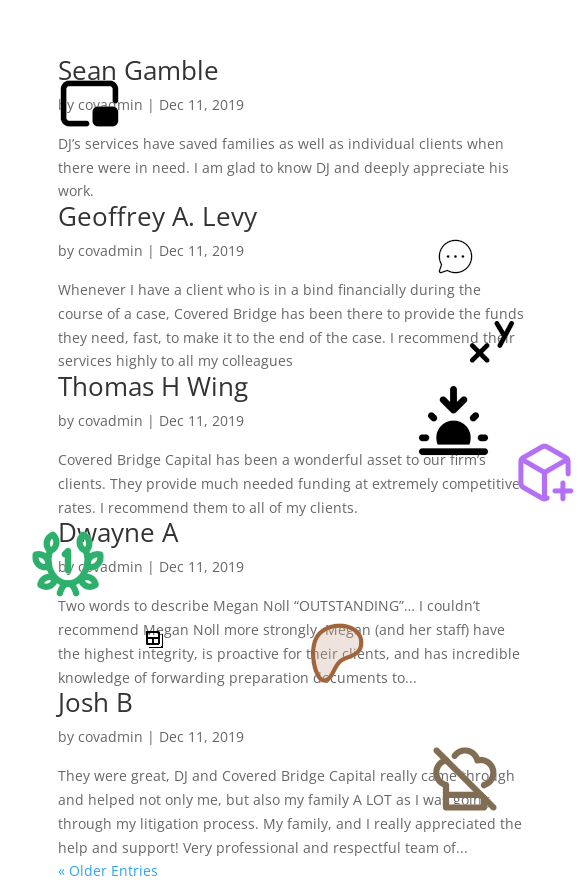 Image resolution: width=584 pixels, height=883 pixels. What do you see at coordinates (455, 256) in the screenshot?
I see `open chat or messaging` at bounding box center [455, 256].